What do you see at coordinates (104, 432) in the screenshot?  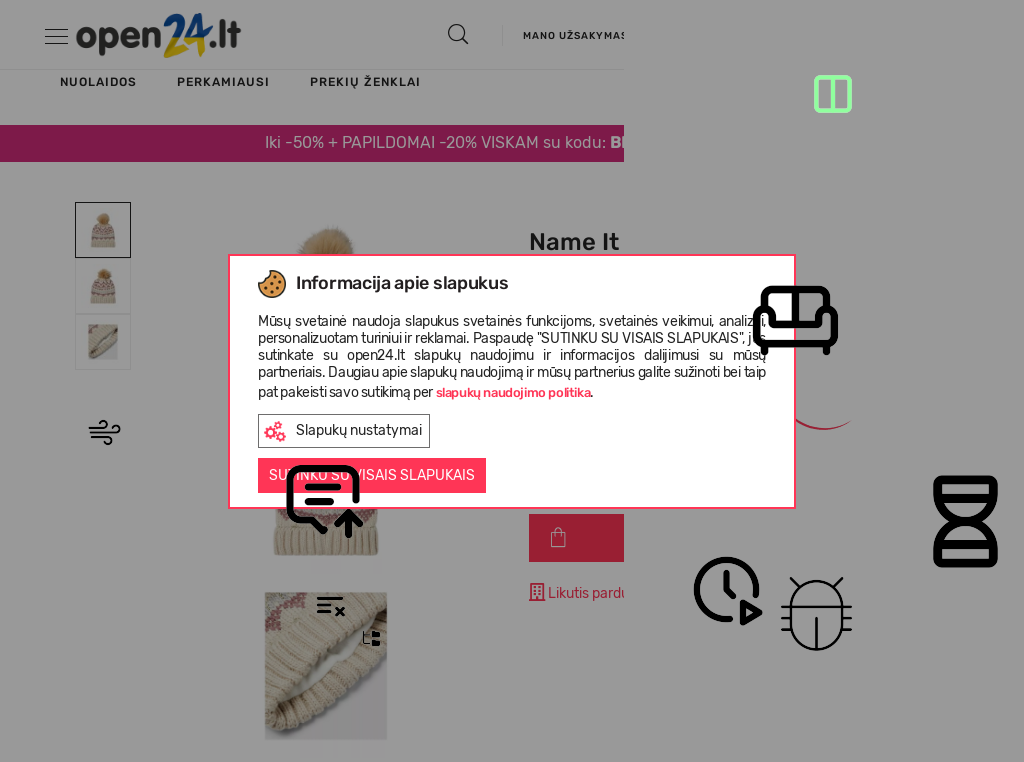 I see `indicates current wind conditions` at bounding box center [104, 432].